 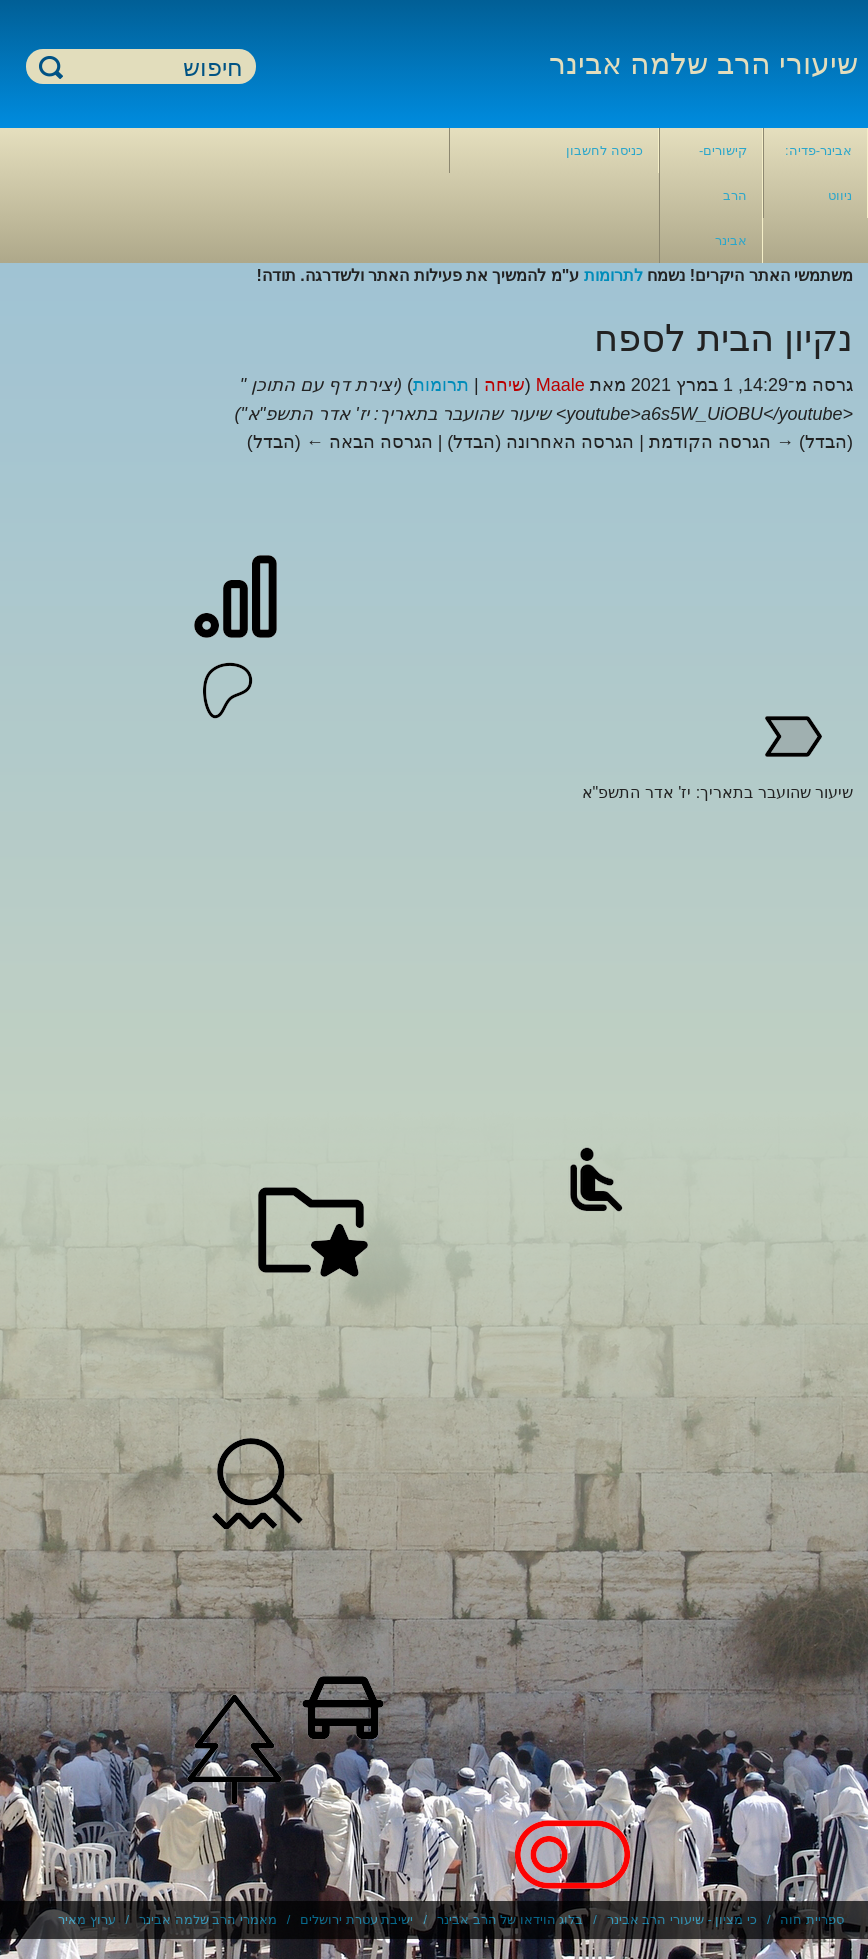 What do you see at coordinates (597, 1181) in the screenshot?
I see `indicates seat recline is available` at bounding box center [597, 1181].